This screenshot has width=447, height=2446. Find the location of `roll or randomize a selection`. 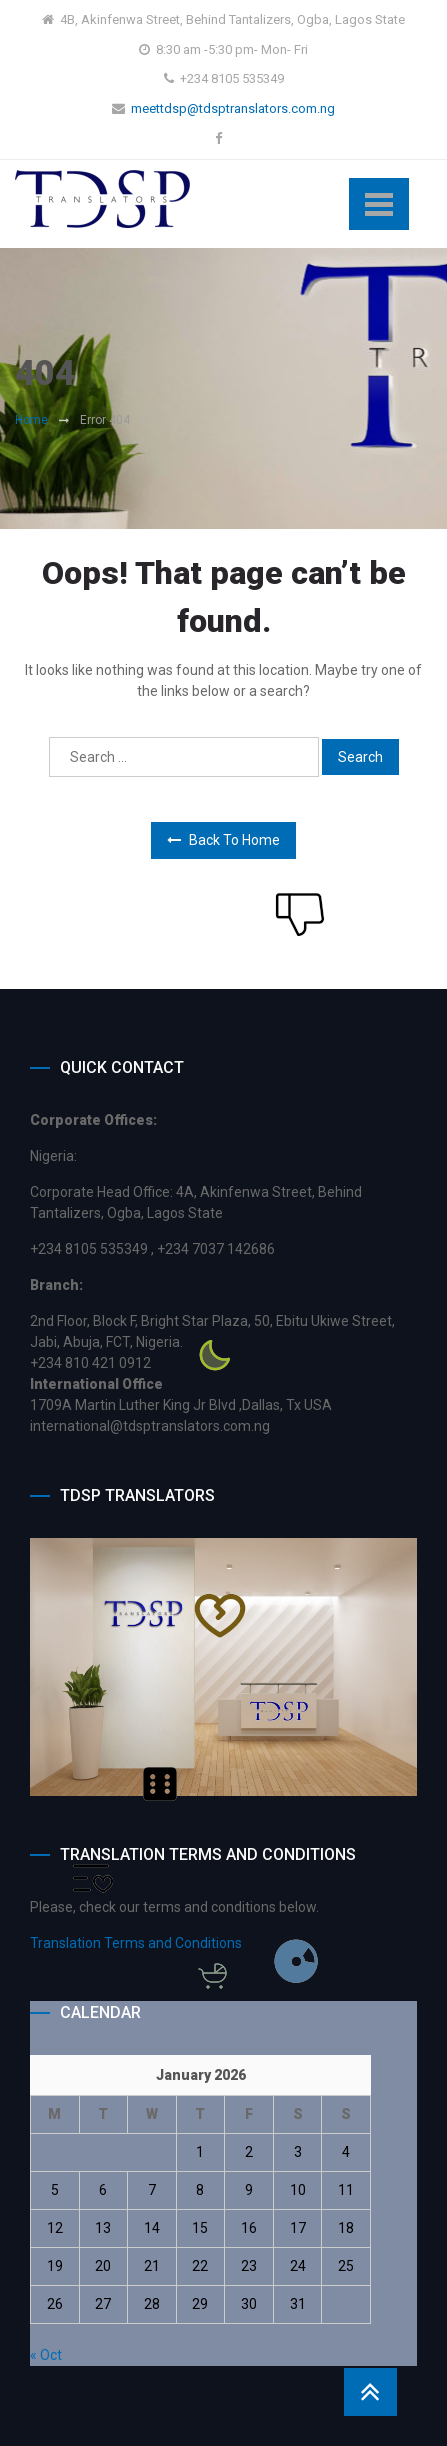

roll or randomize a selection is located at coordinates (160, 1784).